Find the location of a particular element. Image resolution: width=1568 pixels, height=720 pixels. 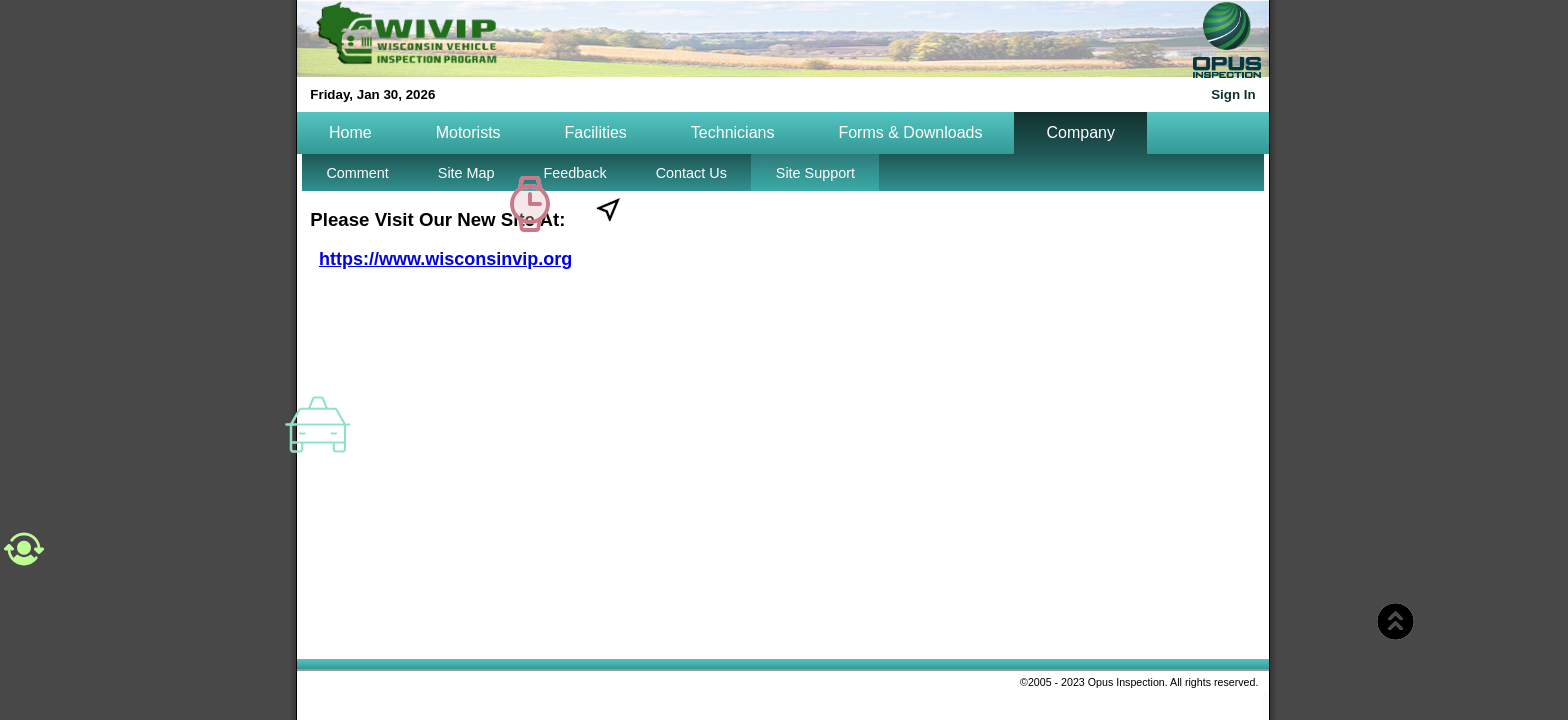

scroll to top of page is located at coordinates (1395, 621).